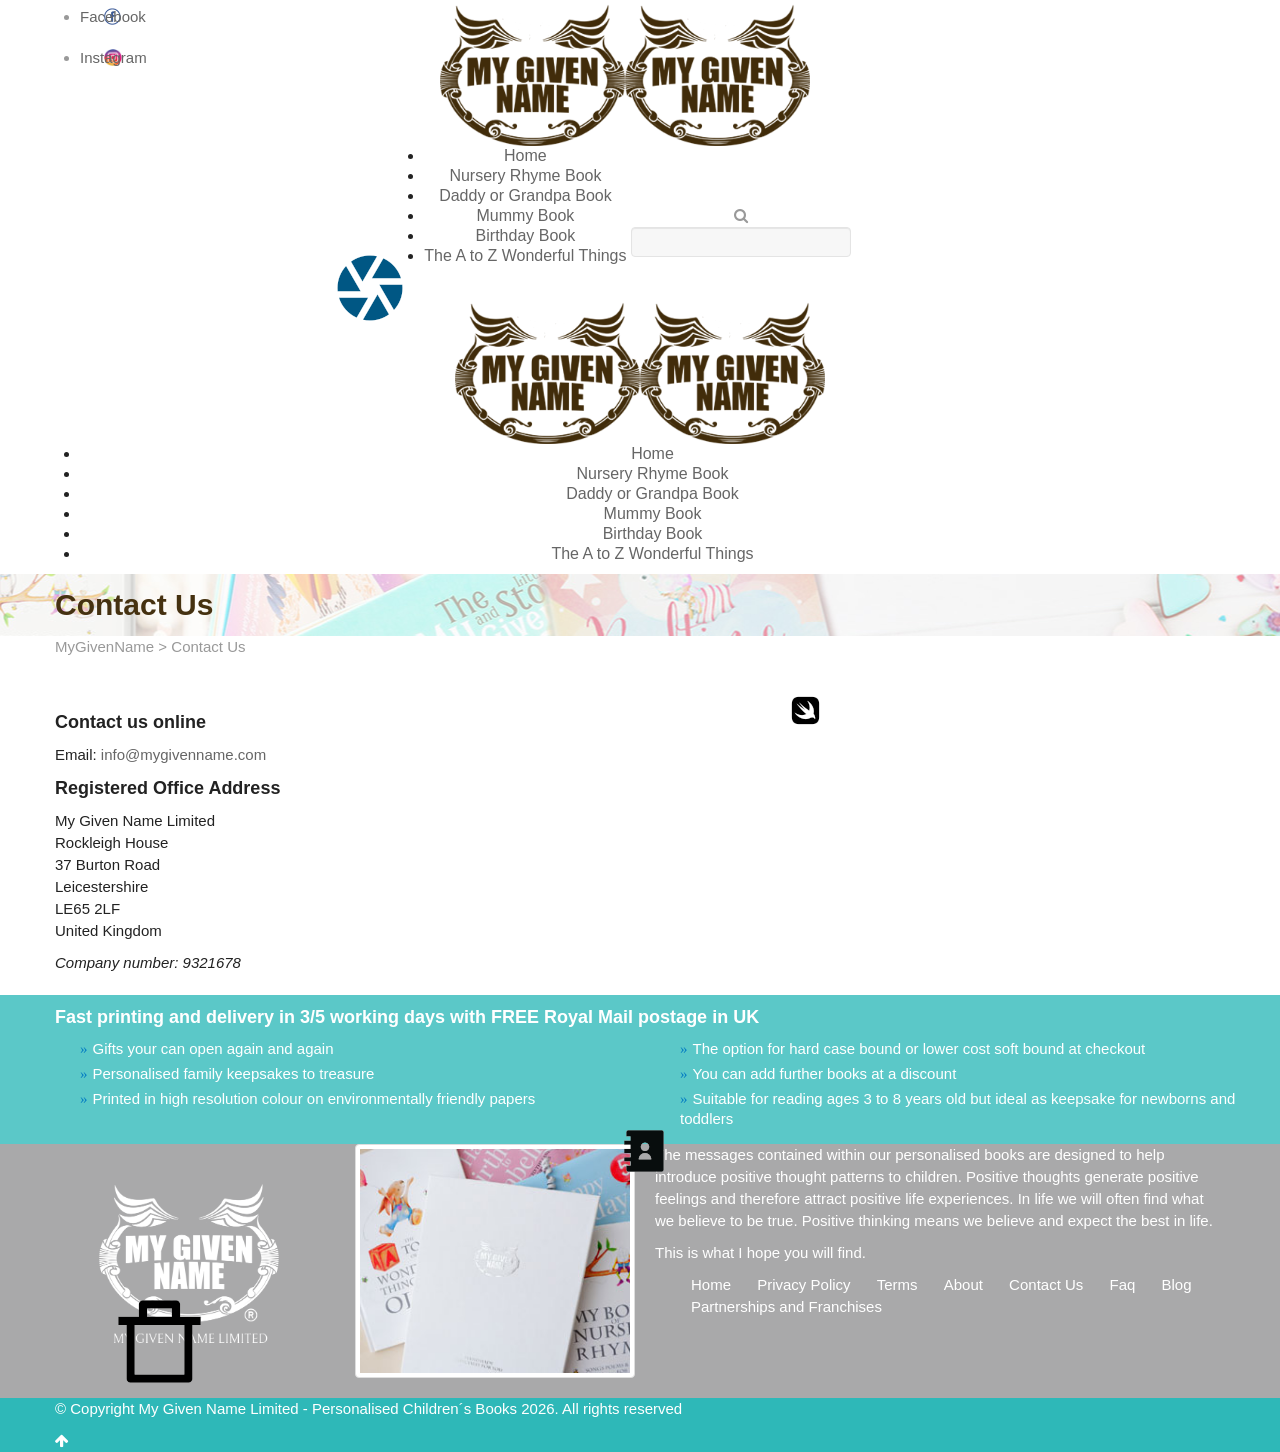  What do you see at coordinates (645, 1151) in the screenshot?
I see `open your contacts list` at bounding box center [645, 1151].